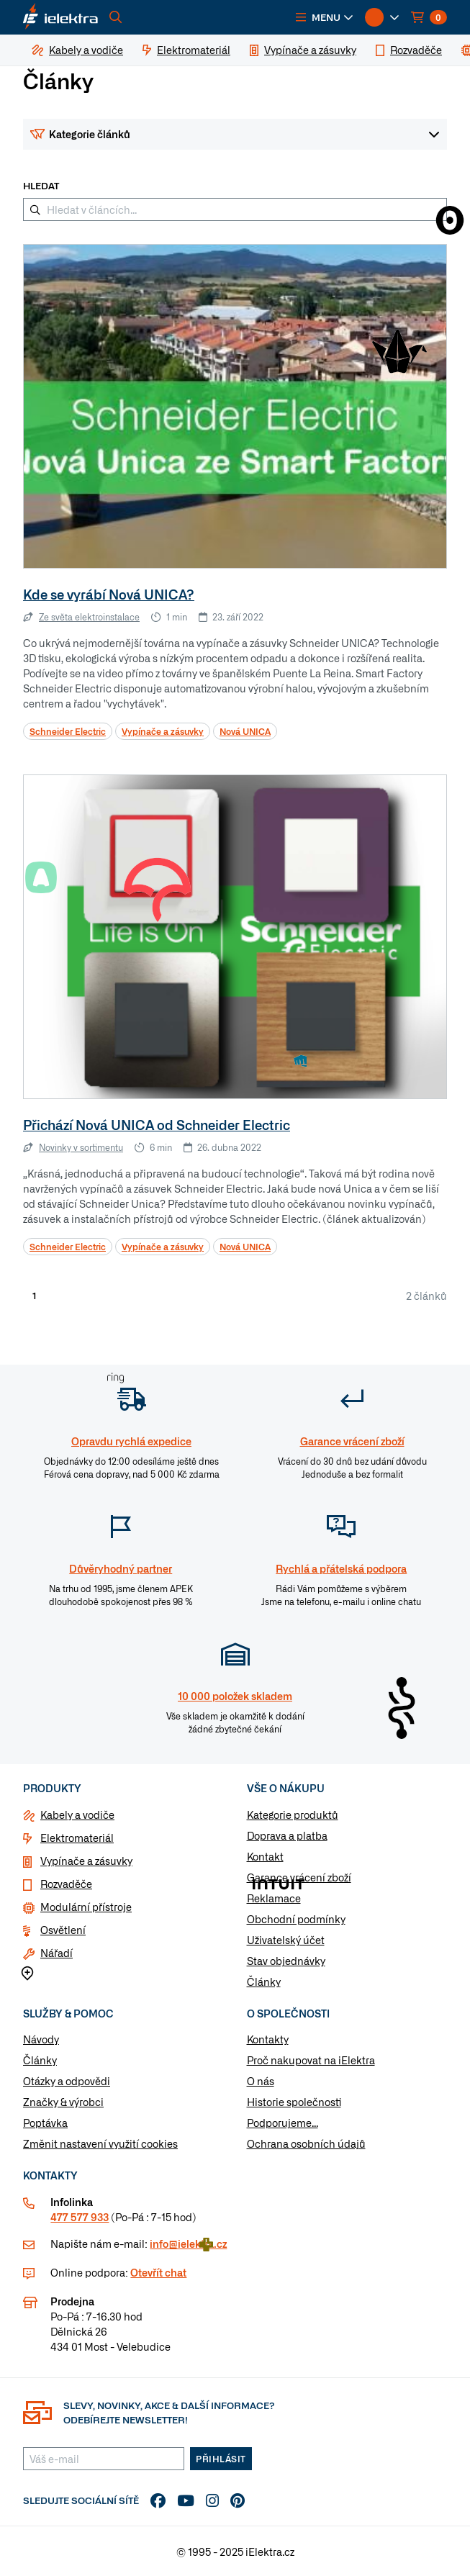  I want to click on open padlet app, so click(399, 351).